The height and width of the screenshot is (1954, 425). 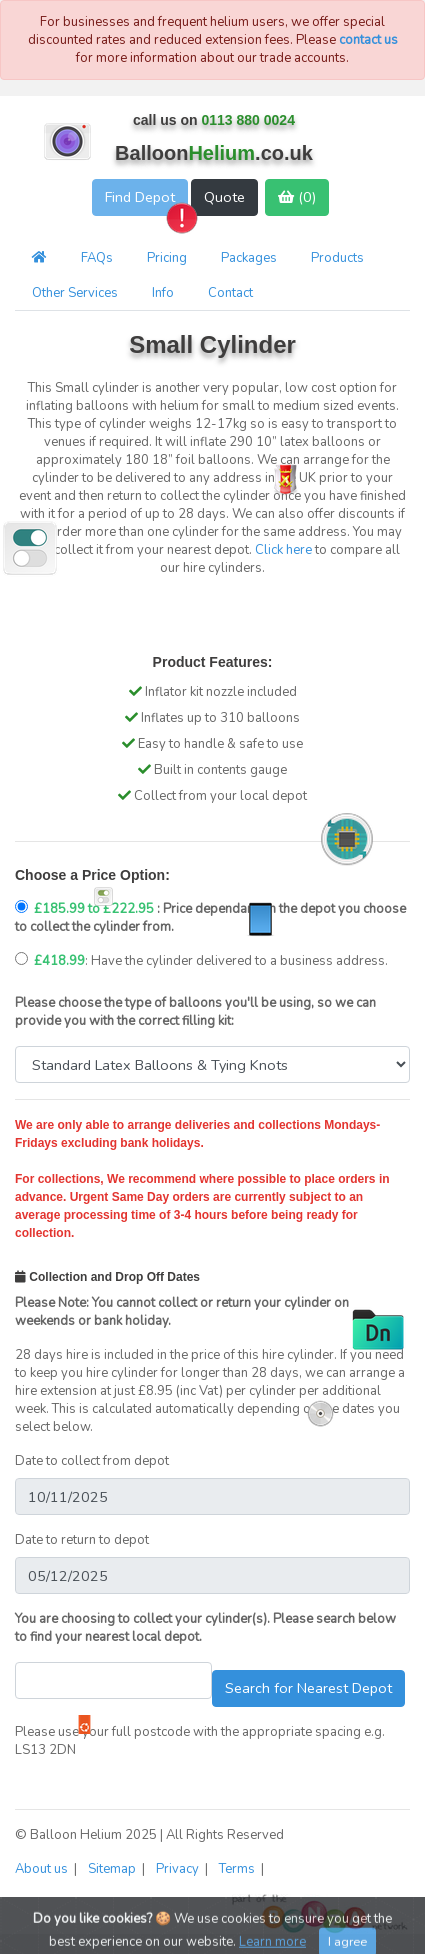 What do you see at coordinates (84, 1724) in the screenshot?
I see `open the ubuntu system menu` at bounding box center [84, 1724].